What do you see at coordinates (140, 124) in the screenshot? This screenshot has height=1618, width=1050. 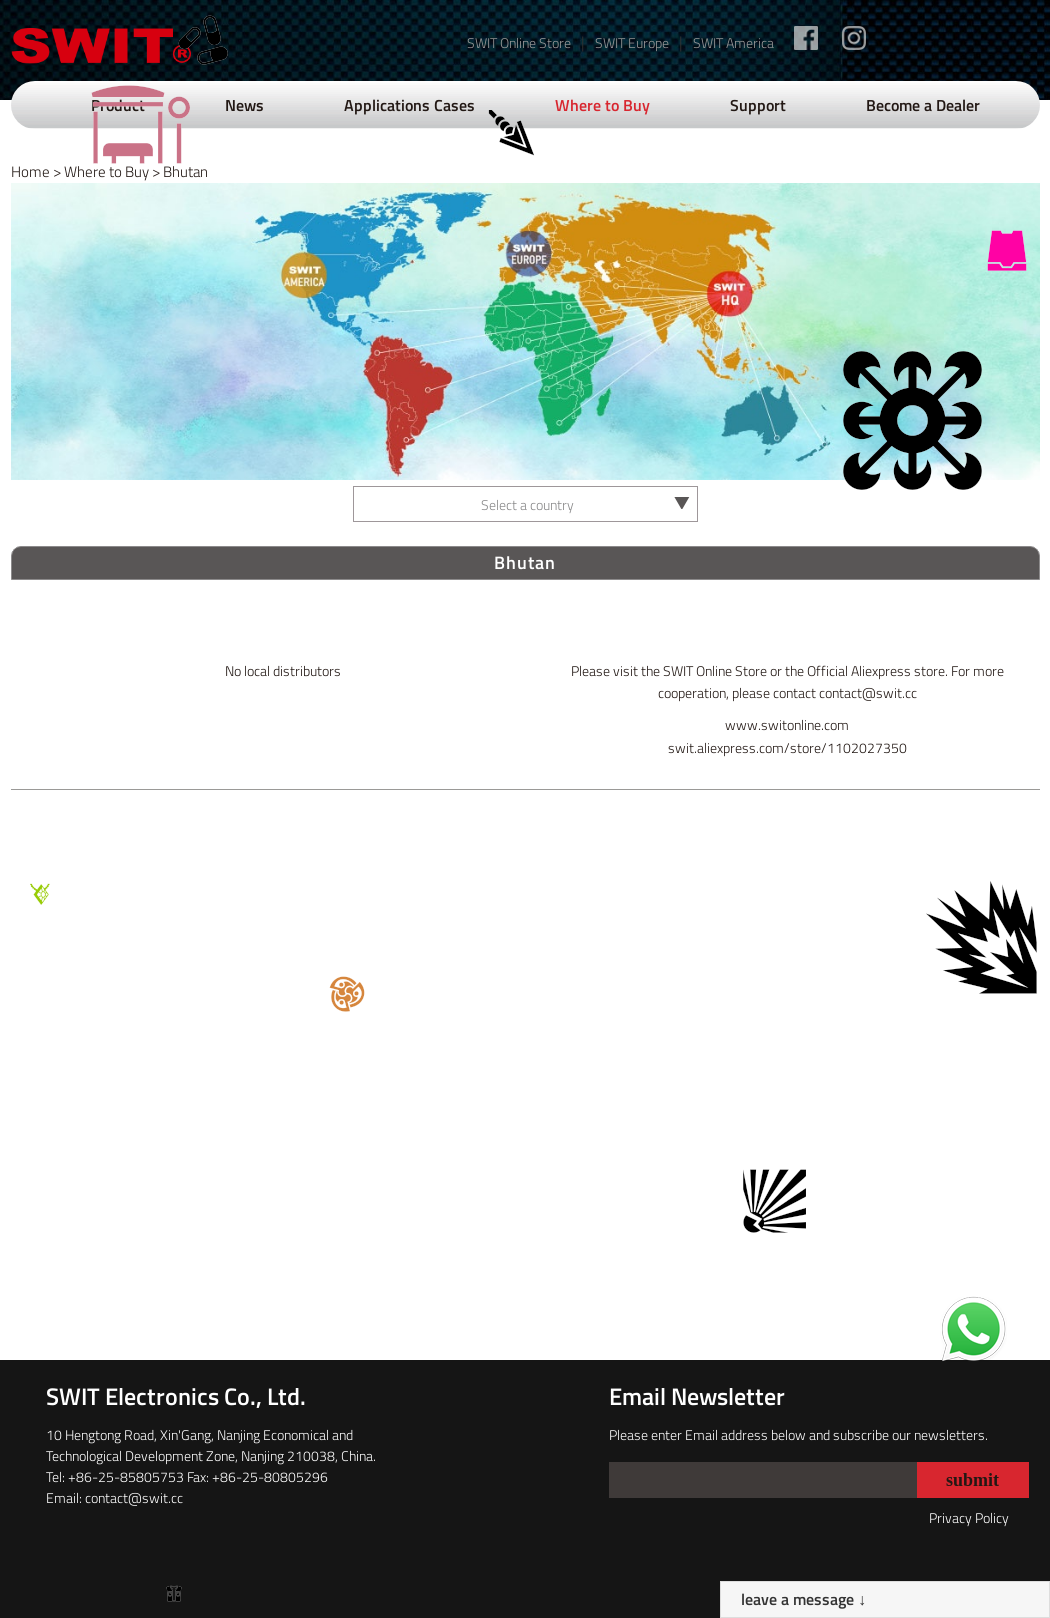 I see `view nearby bus stops` at bounding box center [140, 124].